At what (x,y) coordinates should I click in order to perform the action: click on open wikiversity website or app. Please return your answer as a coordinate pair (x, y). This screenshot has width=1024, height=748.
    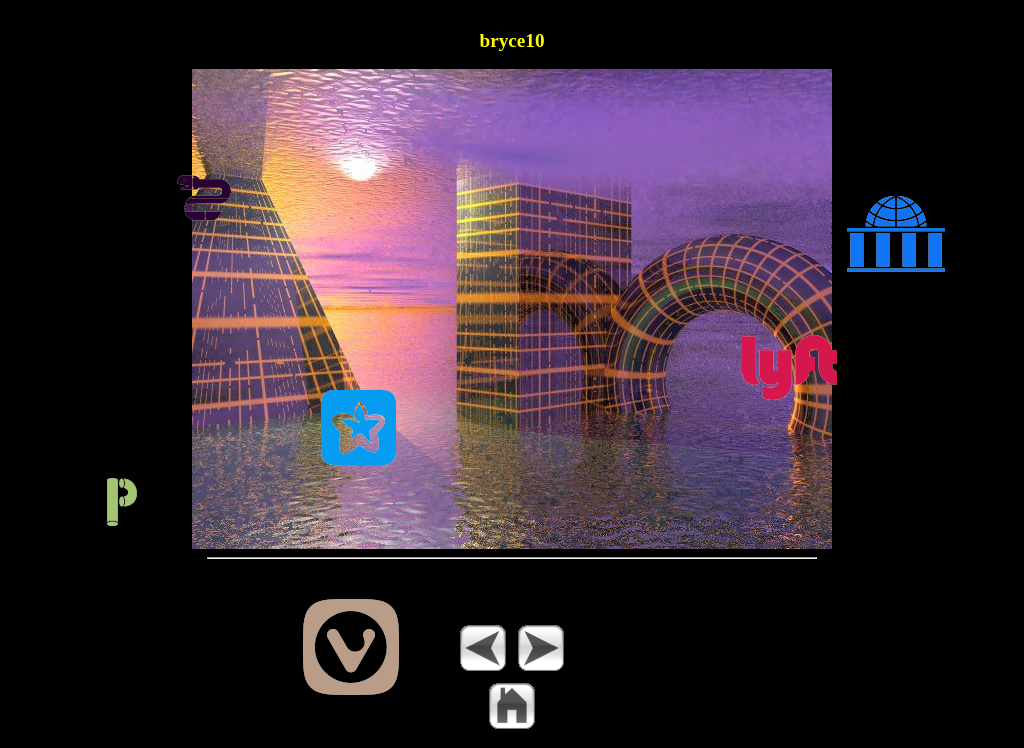
    Looking at the image, I should click on (896, 234).